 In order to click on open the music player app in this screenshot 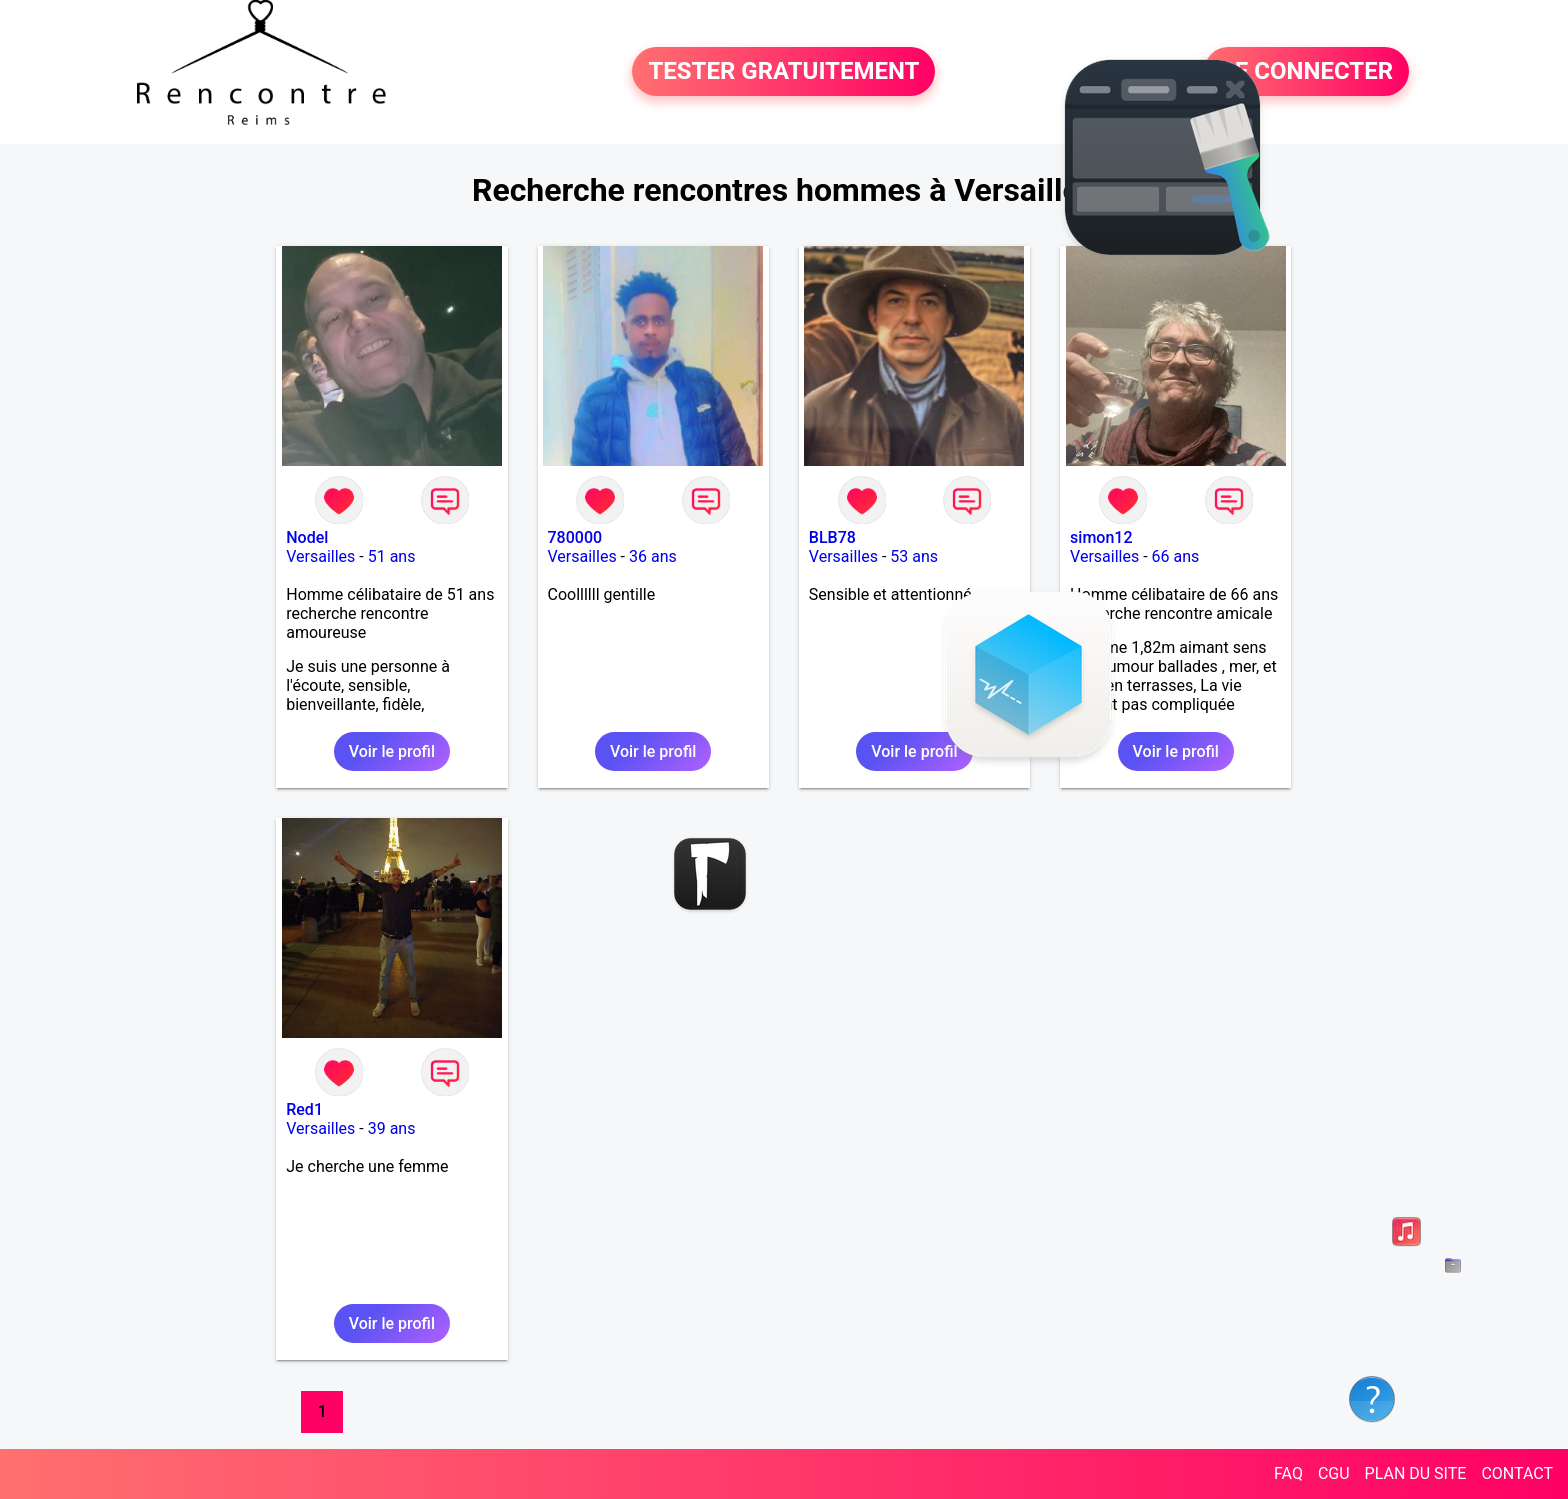, I will do `click(1406, 1231)`.